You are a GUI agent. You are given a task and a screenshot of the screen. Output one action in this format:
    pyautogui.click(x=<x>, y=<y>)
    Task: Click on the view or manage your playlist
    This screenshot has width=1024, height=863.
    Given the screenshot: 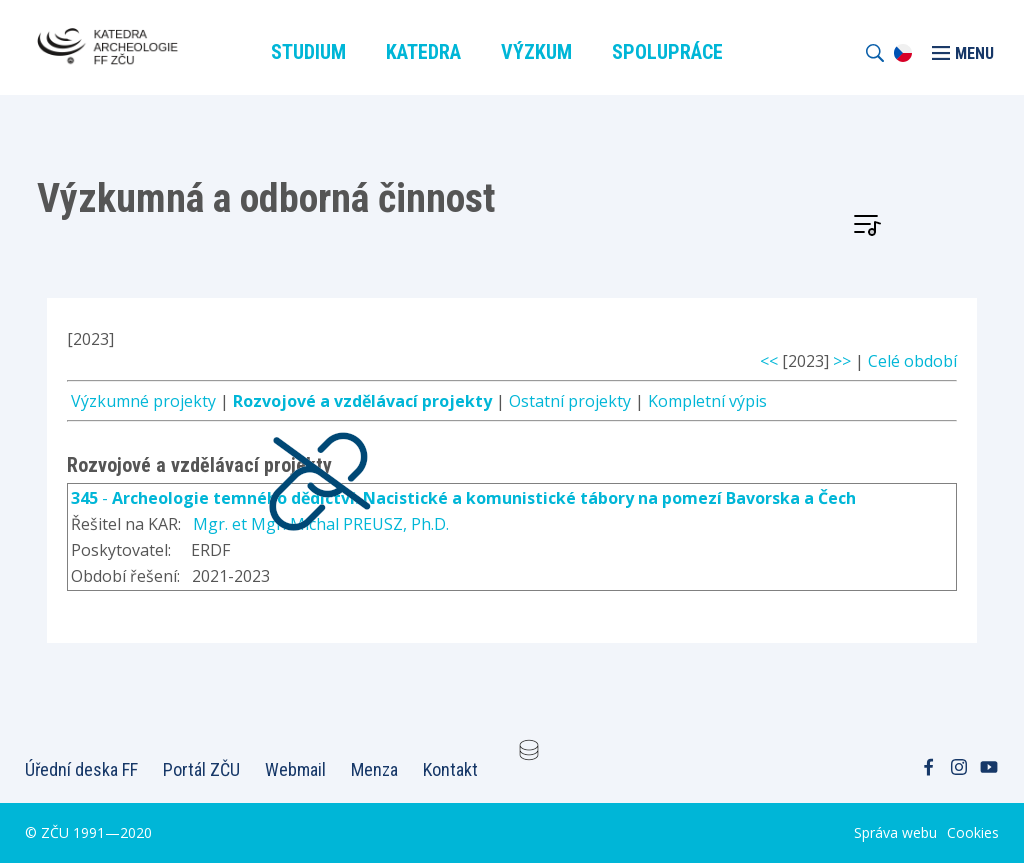 What is the action you would take?
    pyautogui.click(x=866, y=224)
    